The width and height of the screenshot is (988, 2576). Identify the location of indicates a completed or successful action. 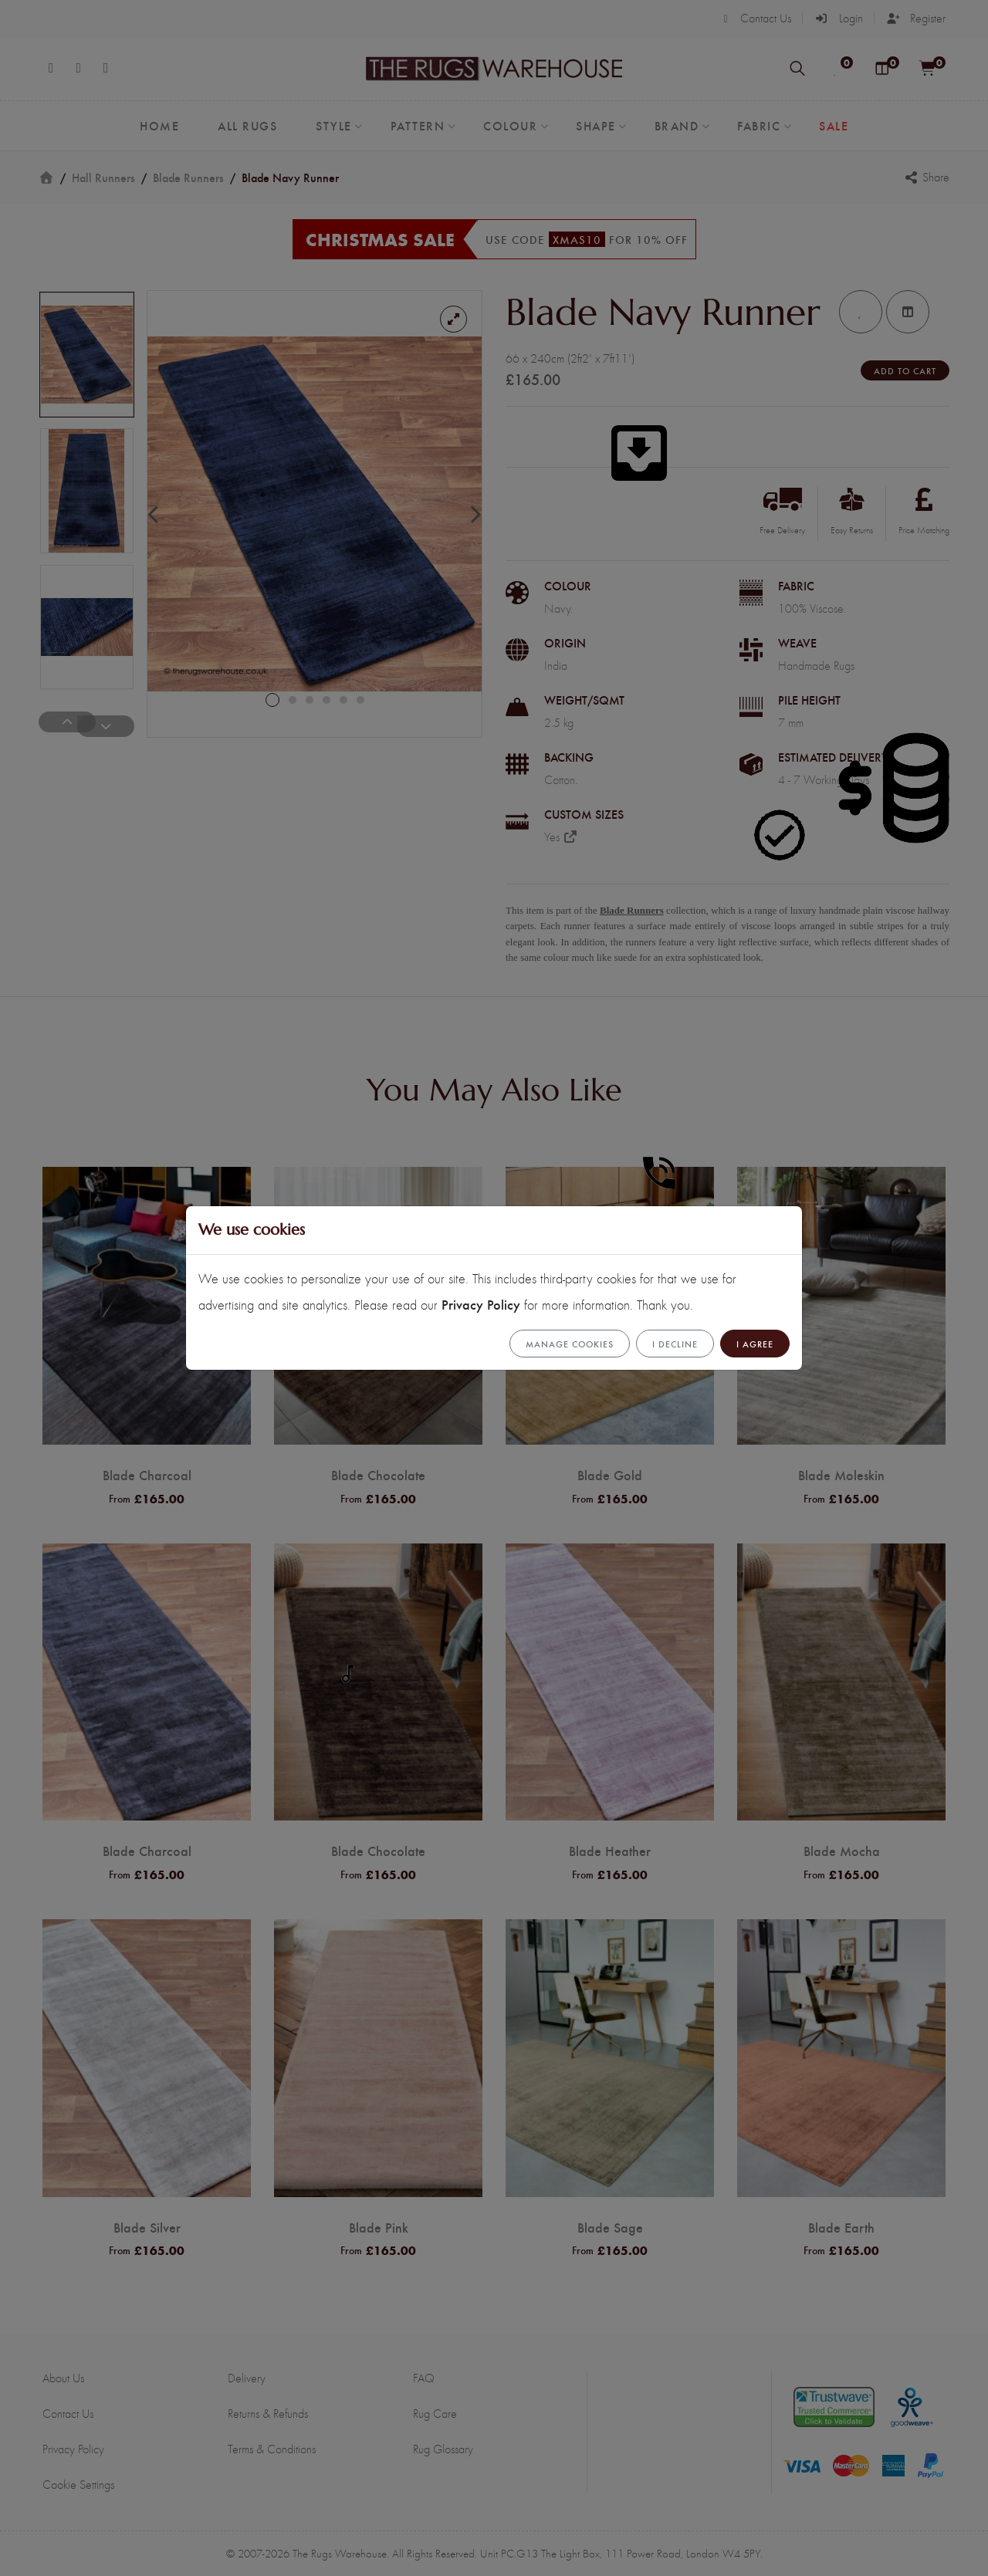
(780, 835).